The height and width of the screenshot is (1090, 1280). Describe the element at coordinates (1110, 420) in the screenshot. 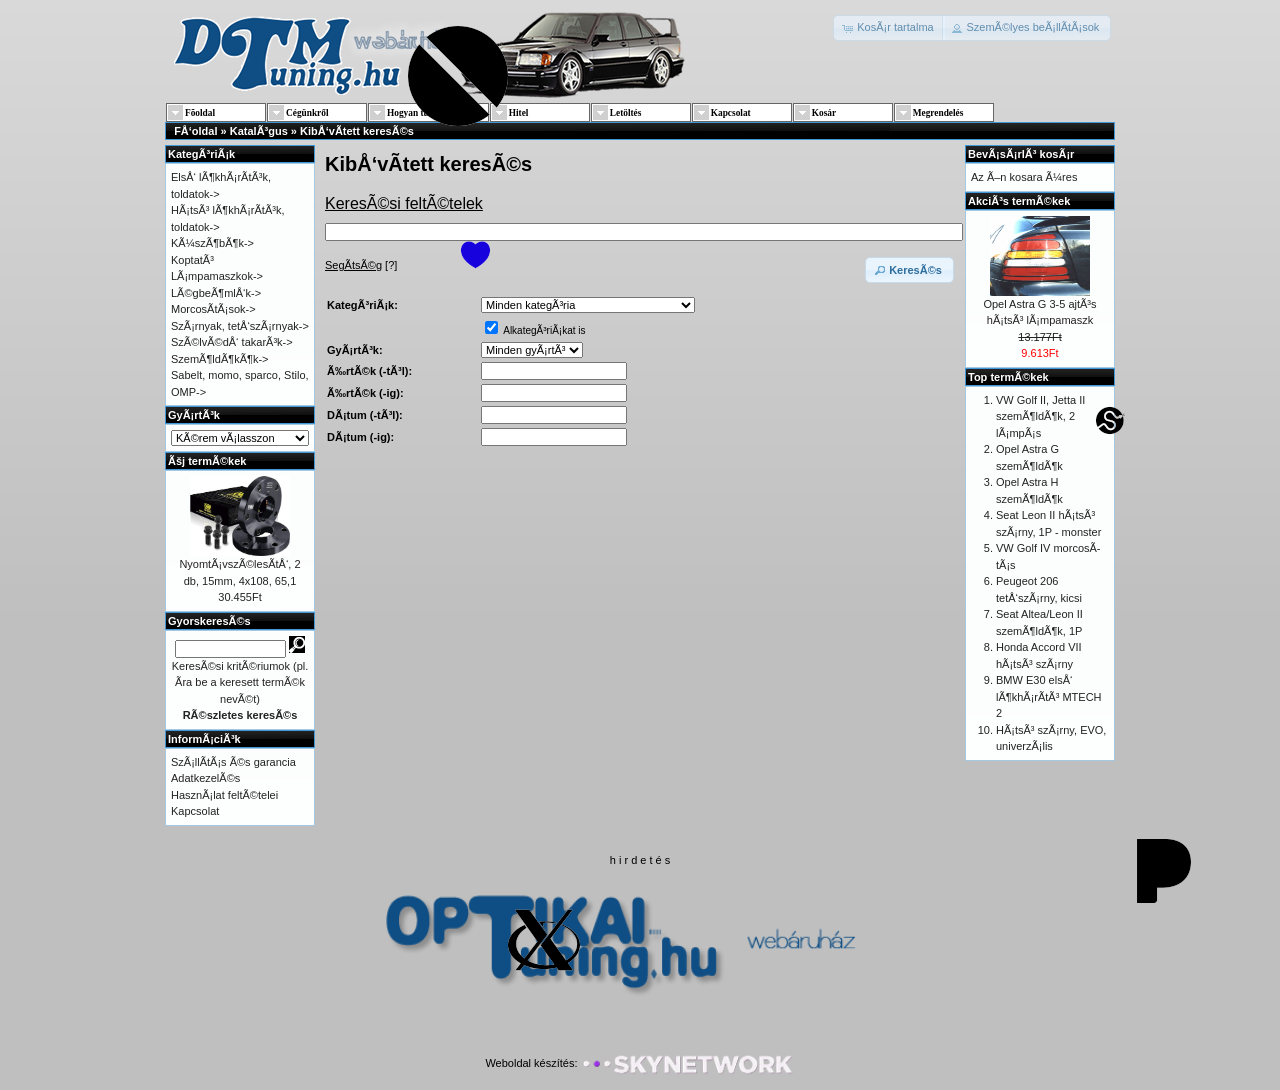

I see `scipy python library logo` at that location.